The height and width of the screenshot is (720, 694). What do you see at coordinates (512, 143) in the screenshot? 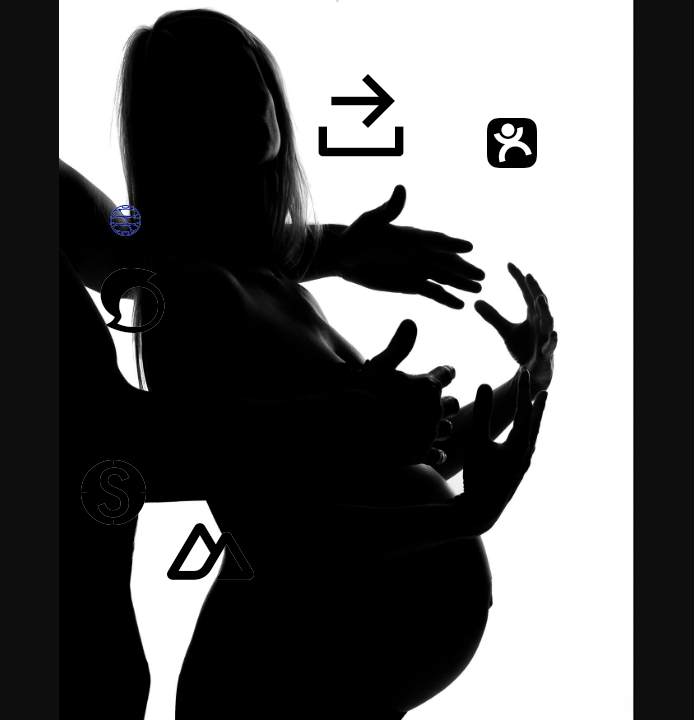
I see `open the Dianping app` at bounding box center [512, 143].